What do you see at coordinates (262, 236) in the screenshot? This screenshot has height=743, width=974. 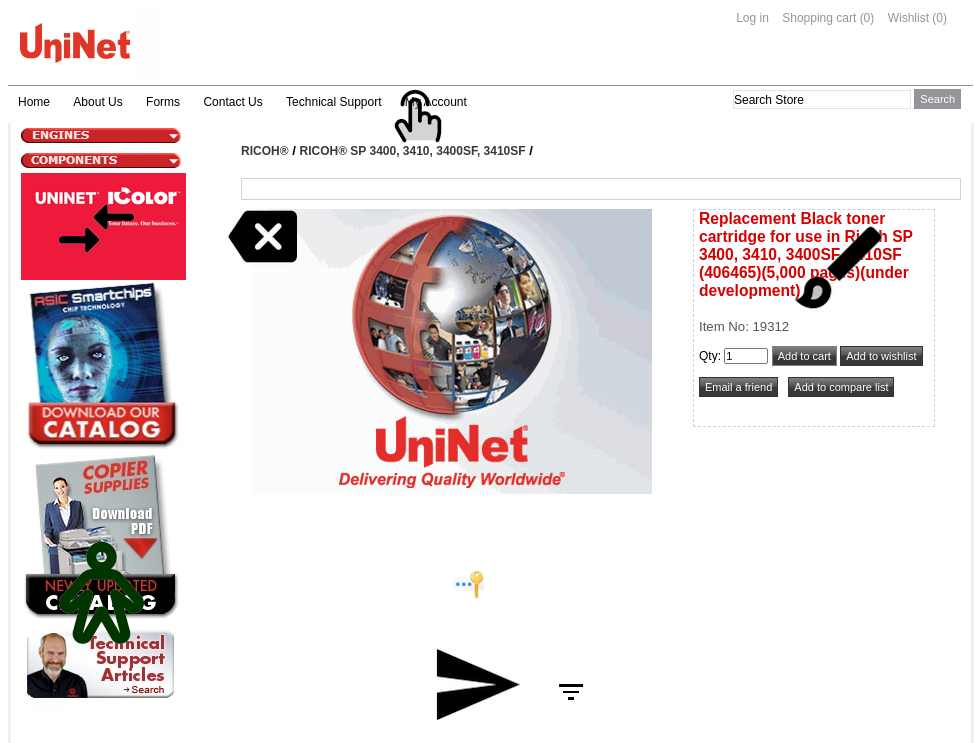 I see `delete the last character entered` at bounding box center [262, 236].